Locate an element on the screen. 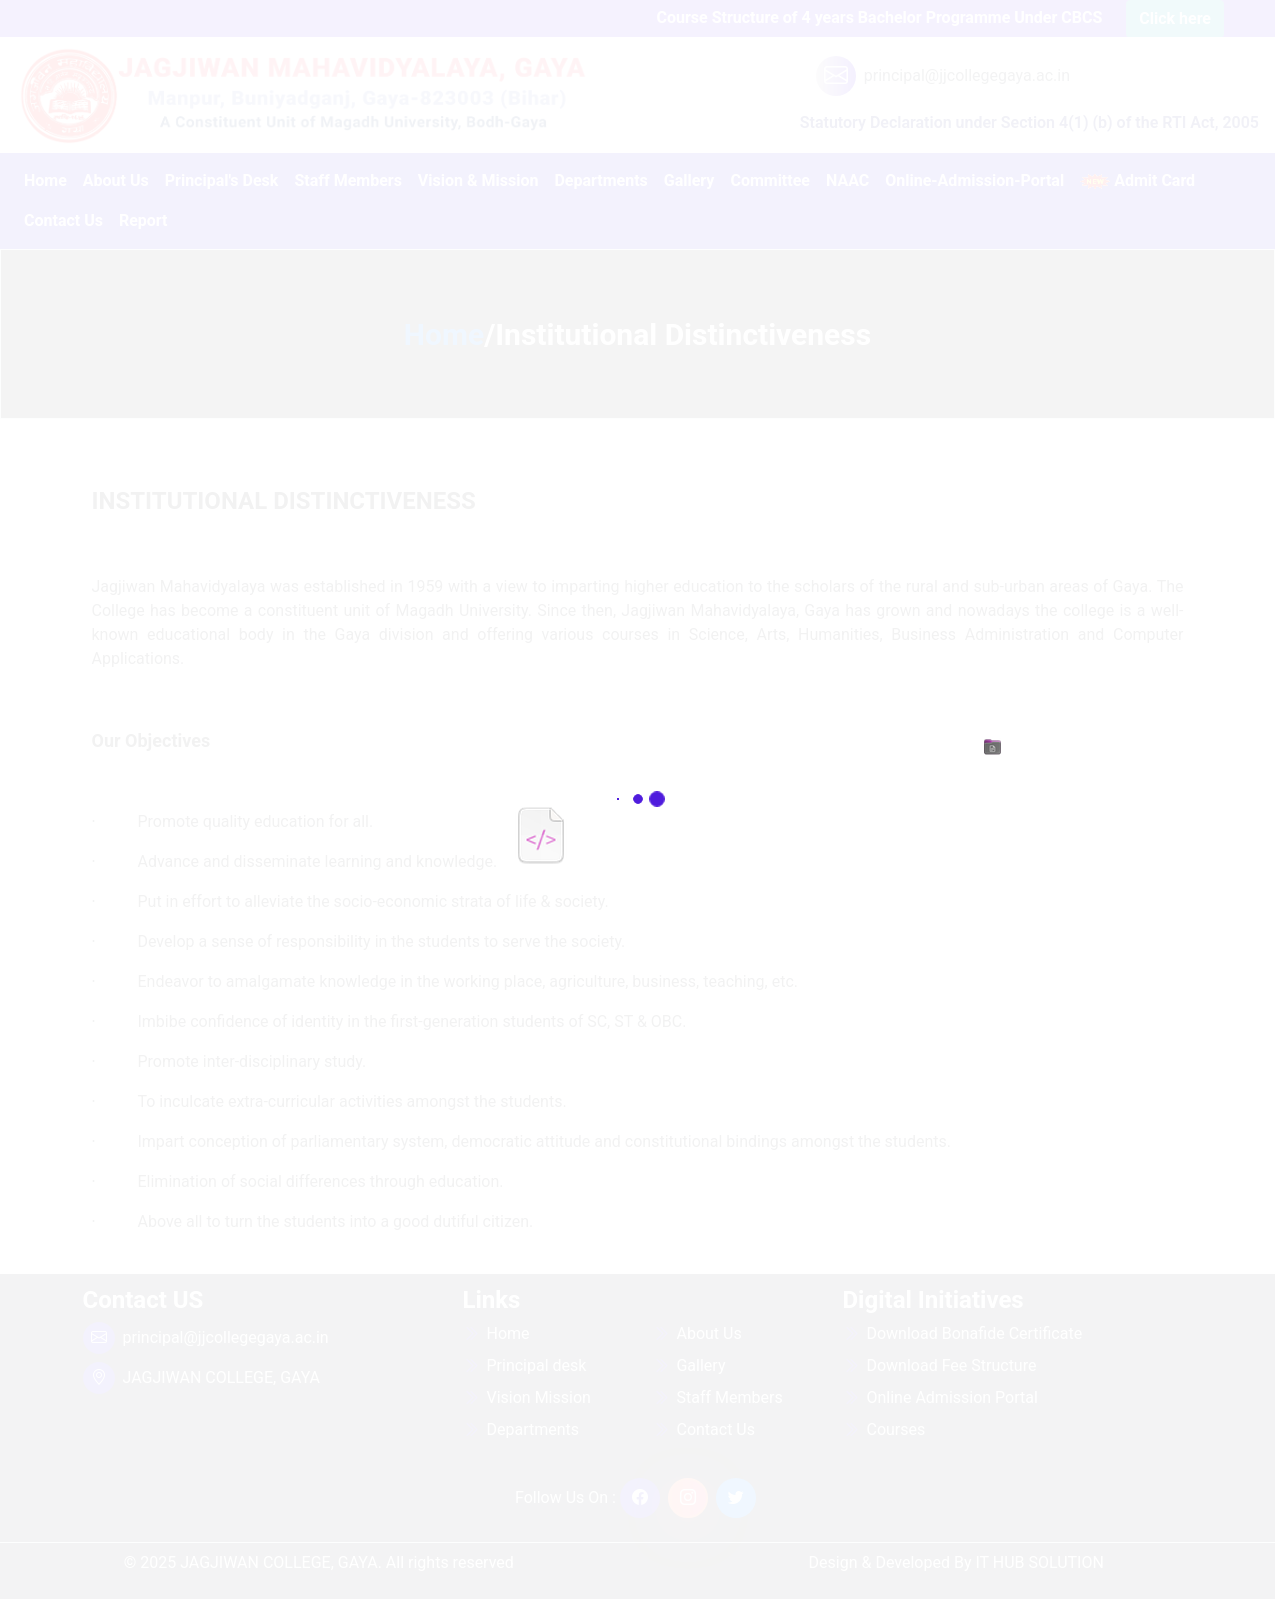 Image resolution: width=1275 pixels, height=1599 pixels. an xml file type indicator is located at coordinates (541, 835).